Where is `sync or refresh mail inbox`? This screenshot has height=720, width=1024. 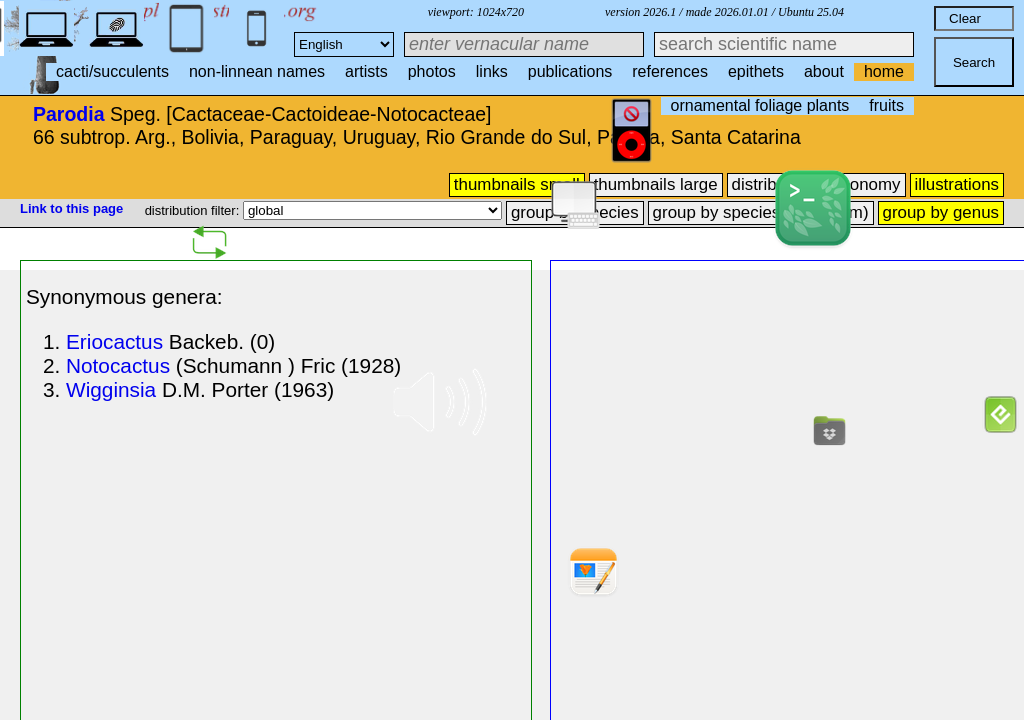 sync or refresh mail inbox is located at coordinates (210, 242).